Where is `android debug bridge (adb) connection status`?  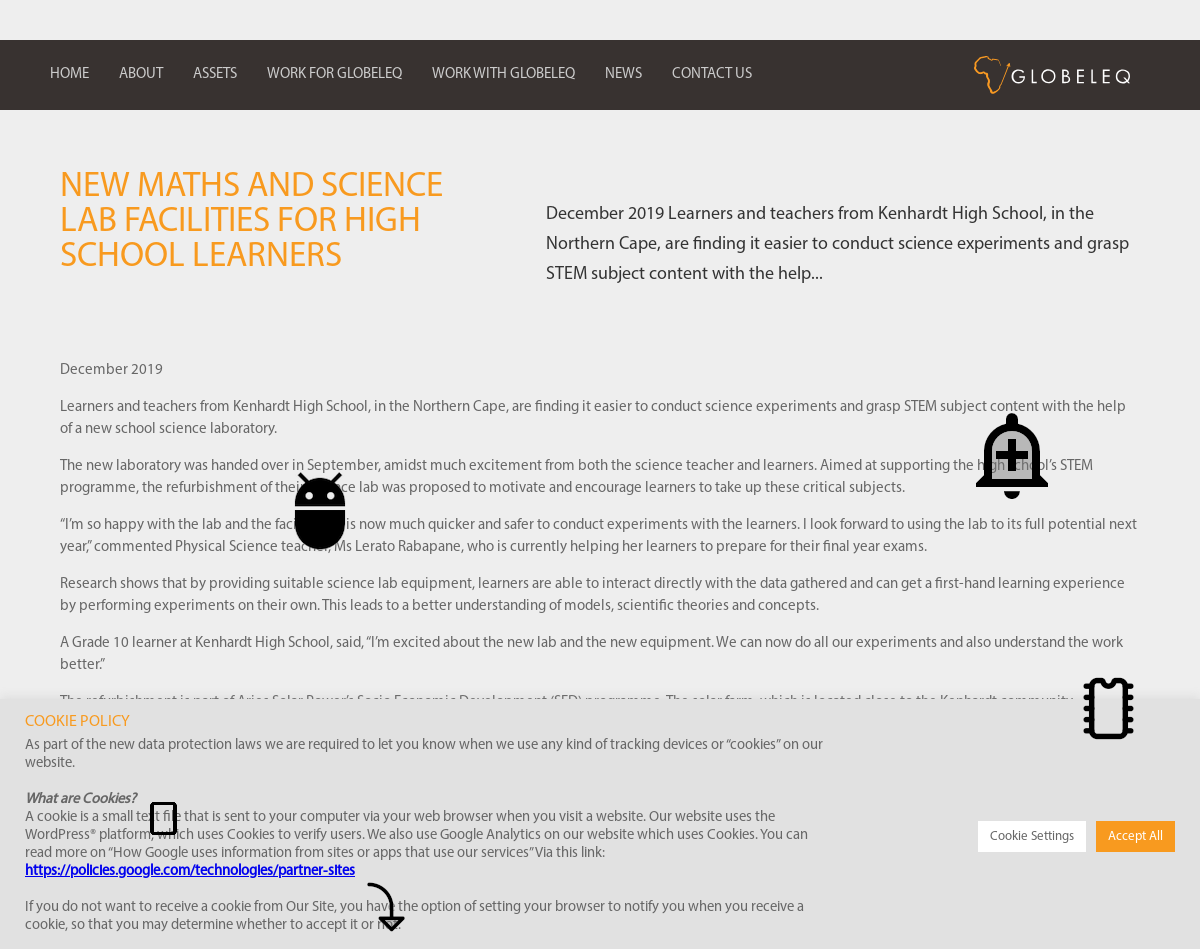 android debug bridge (adb) connection status is located at coordinates (320, 510).